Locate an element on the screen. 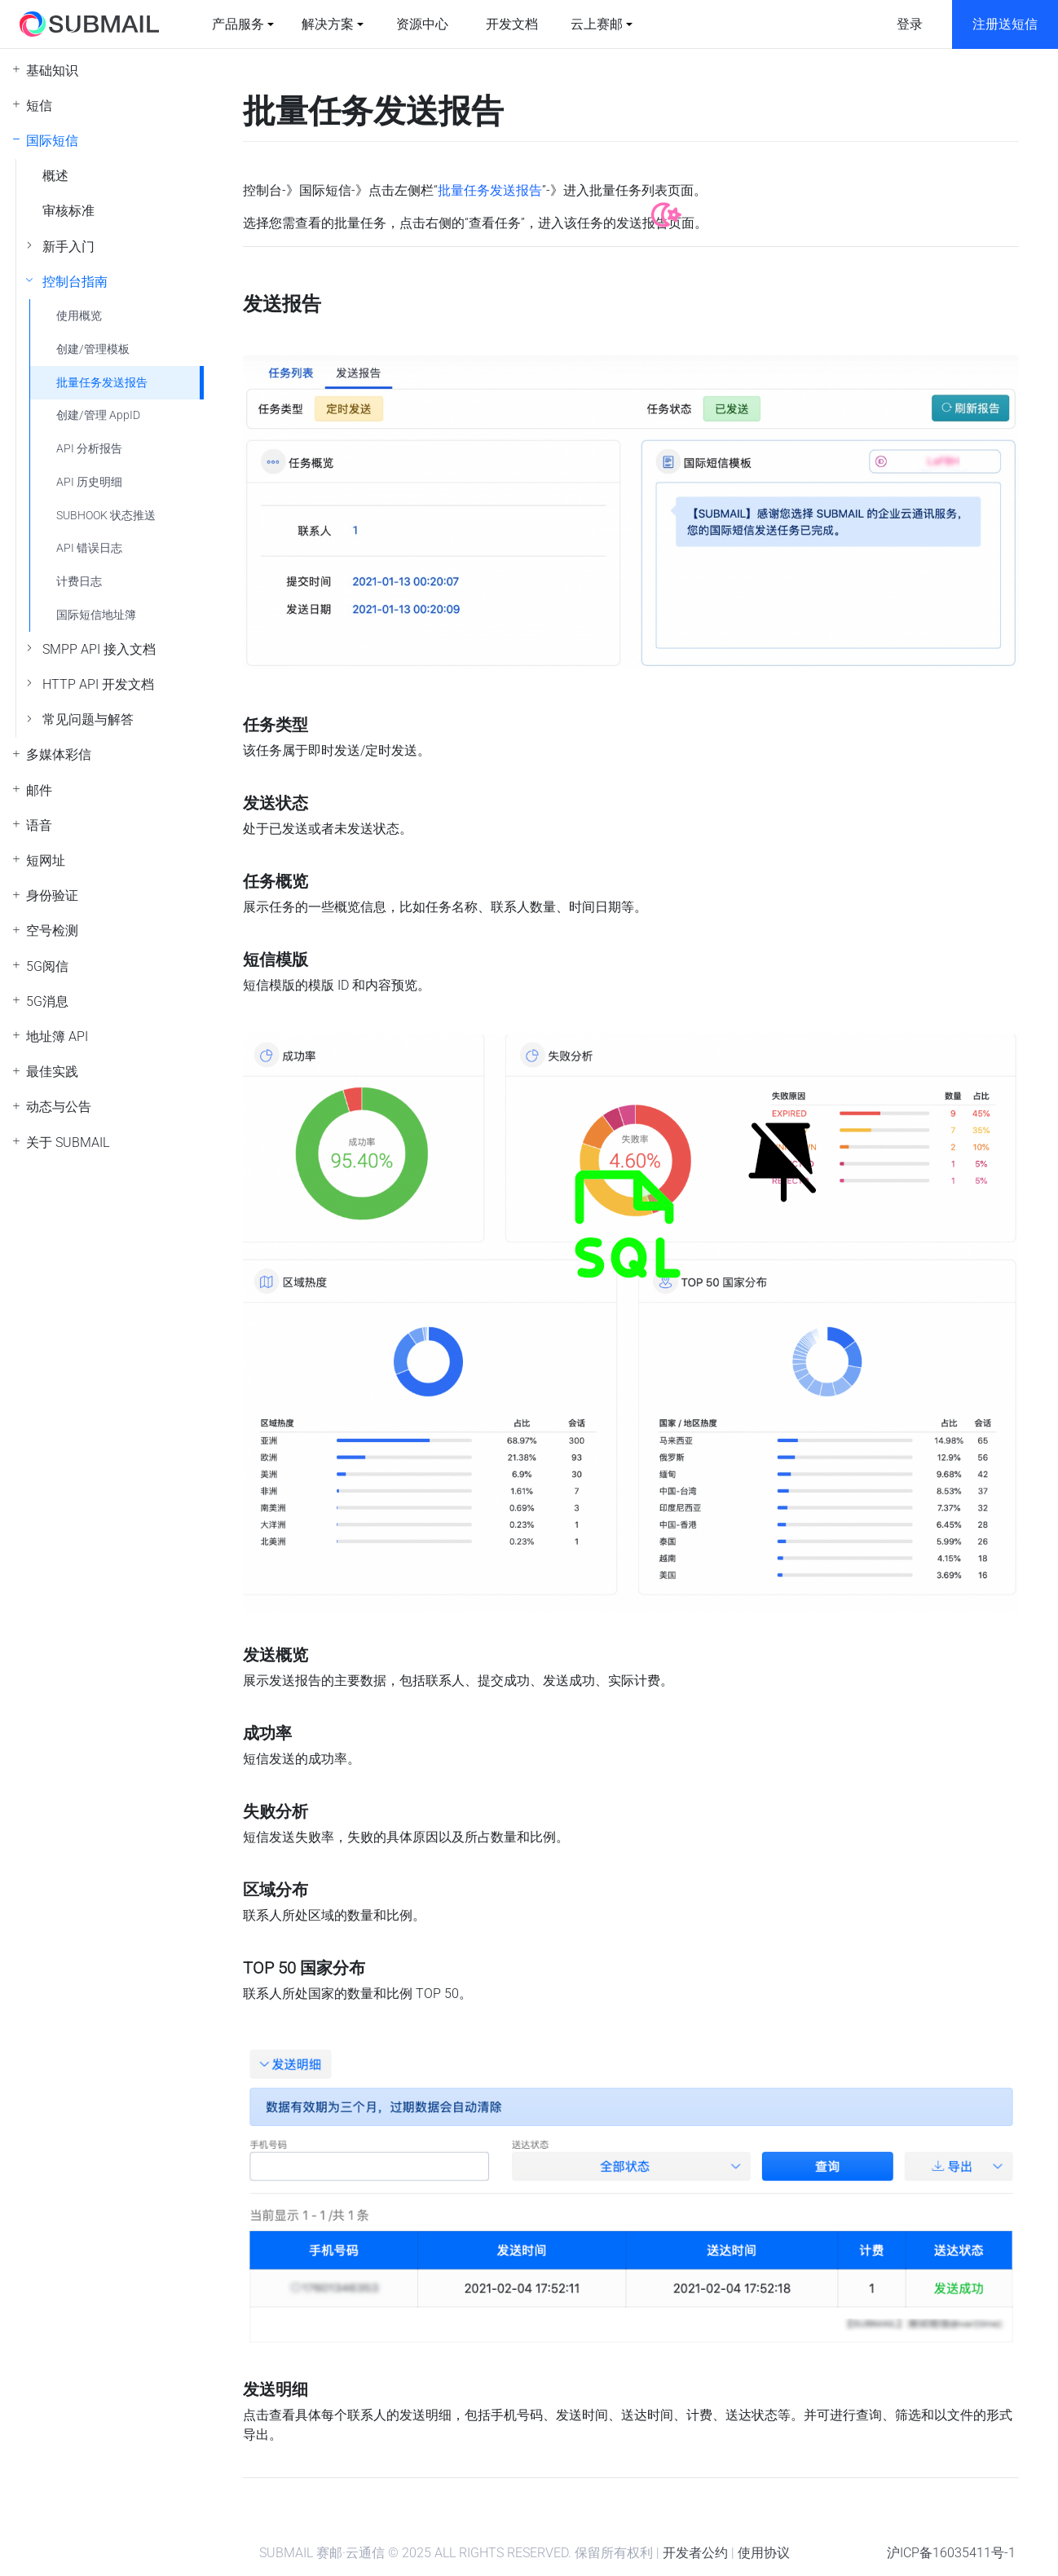  unpin this item is located at coordinates (783, 1158).